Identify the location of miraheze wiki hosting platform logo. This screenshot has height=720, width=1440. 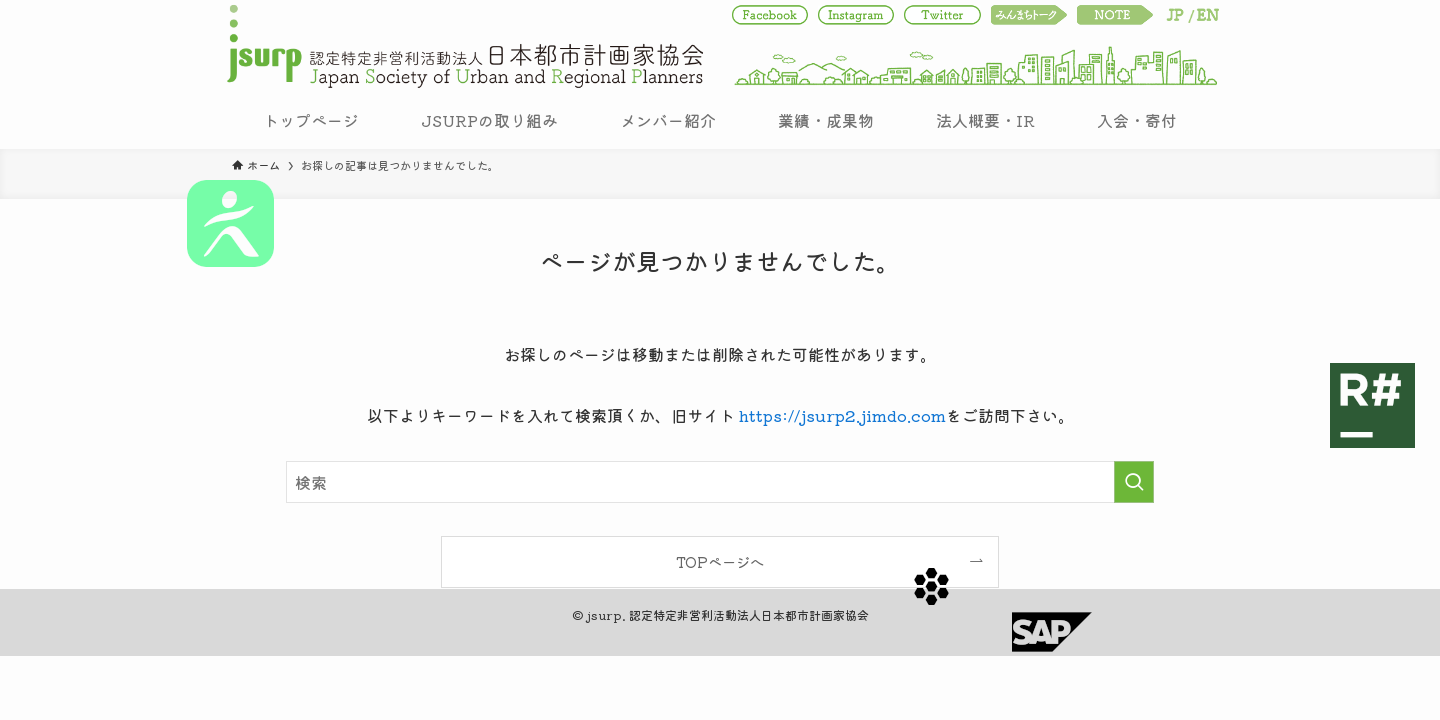
(931, 586).